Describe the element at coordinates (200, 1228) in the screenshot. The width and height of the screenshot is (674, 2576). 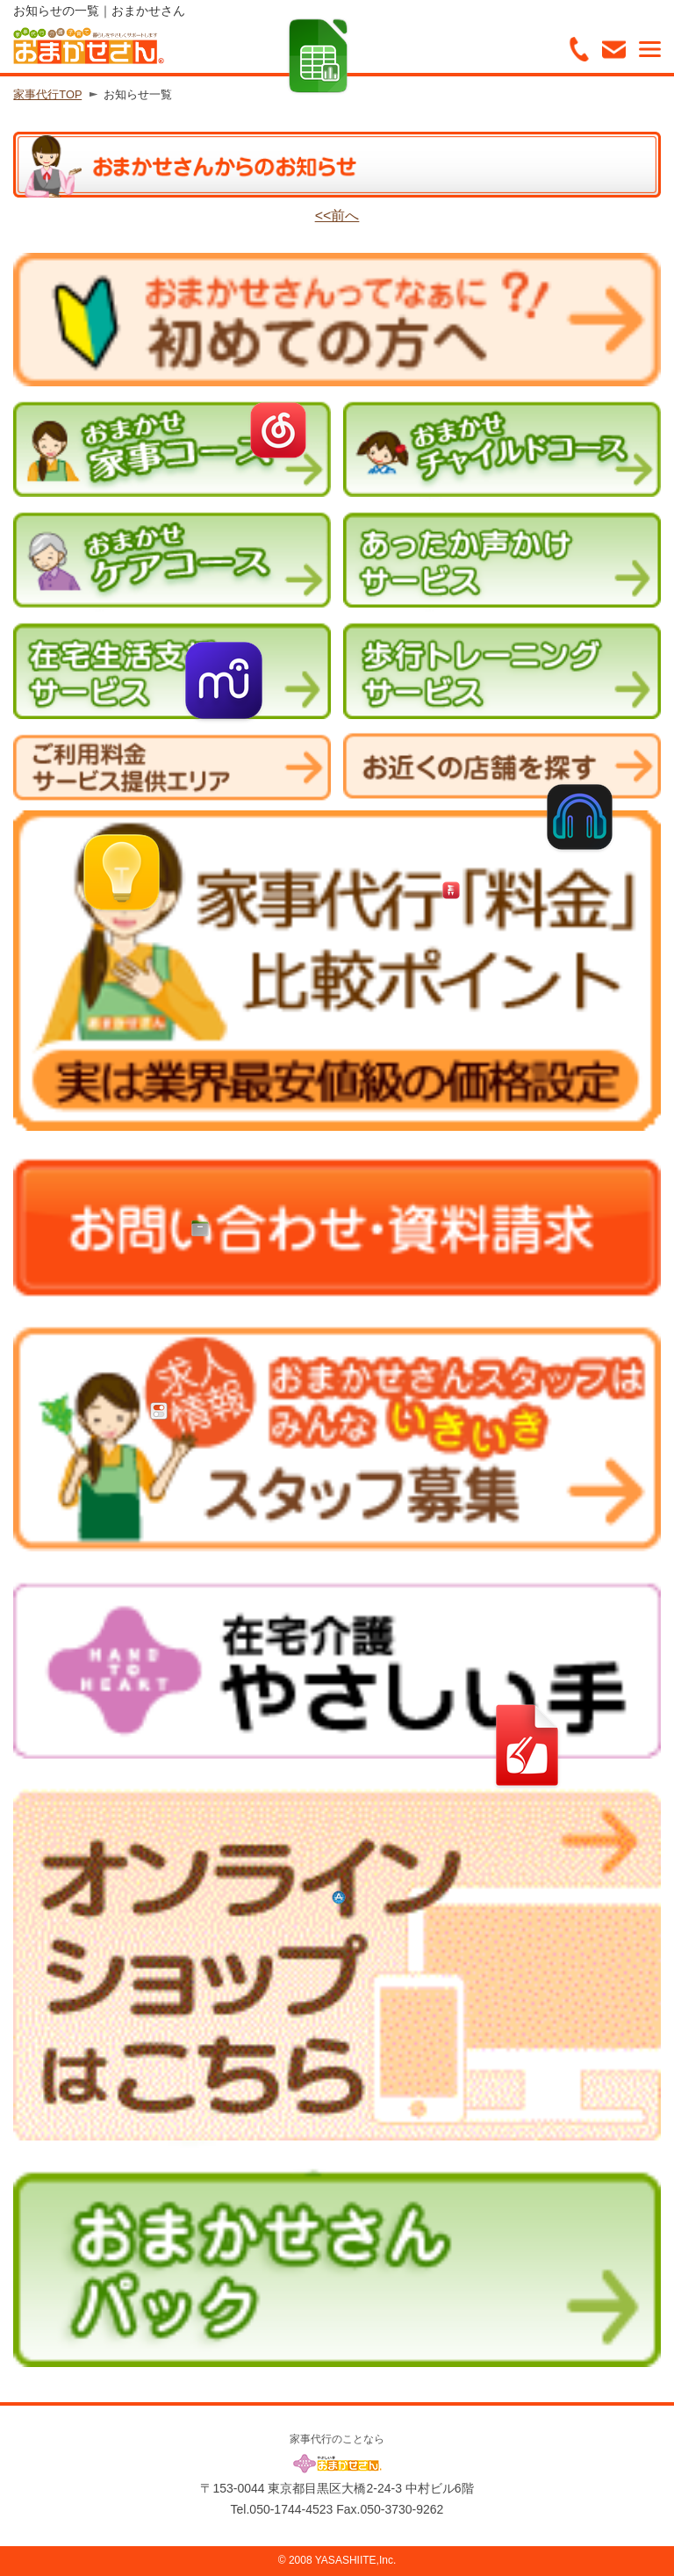
I see `open the file manager app` at that location.